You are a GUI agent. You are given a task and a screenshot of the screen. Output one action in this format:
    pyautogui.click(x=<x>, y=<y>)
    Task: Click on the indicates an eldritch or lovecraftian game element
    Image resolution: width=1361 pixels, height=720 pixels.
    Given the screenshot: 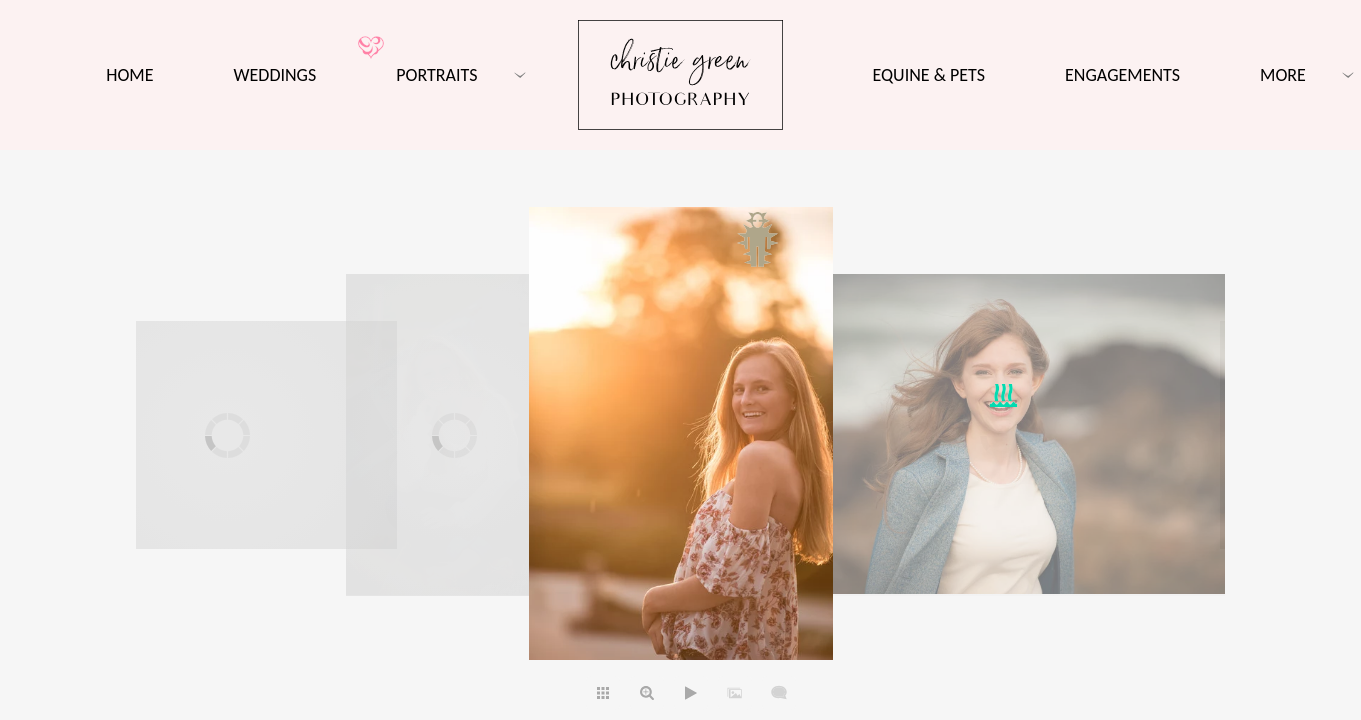 What is the action you would take?
    pyautogui.click(x=371, y=47)
    